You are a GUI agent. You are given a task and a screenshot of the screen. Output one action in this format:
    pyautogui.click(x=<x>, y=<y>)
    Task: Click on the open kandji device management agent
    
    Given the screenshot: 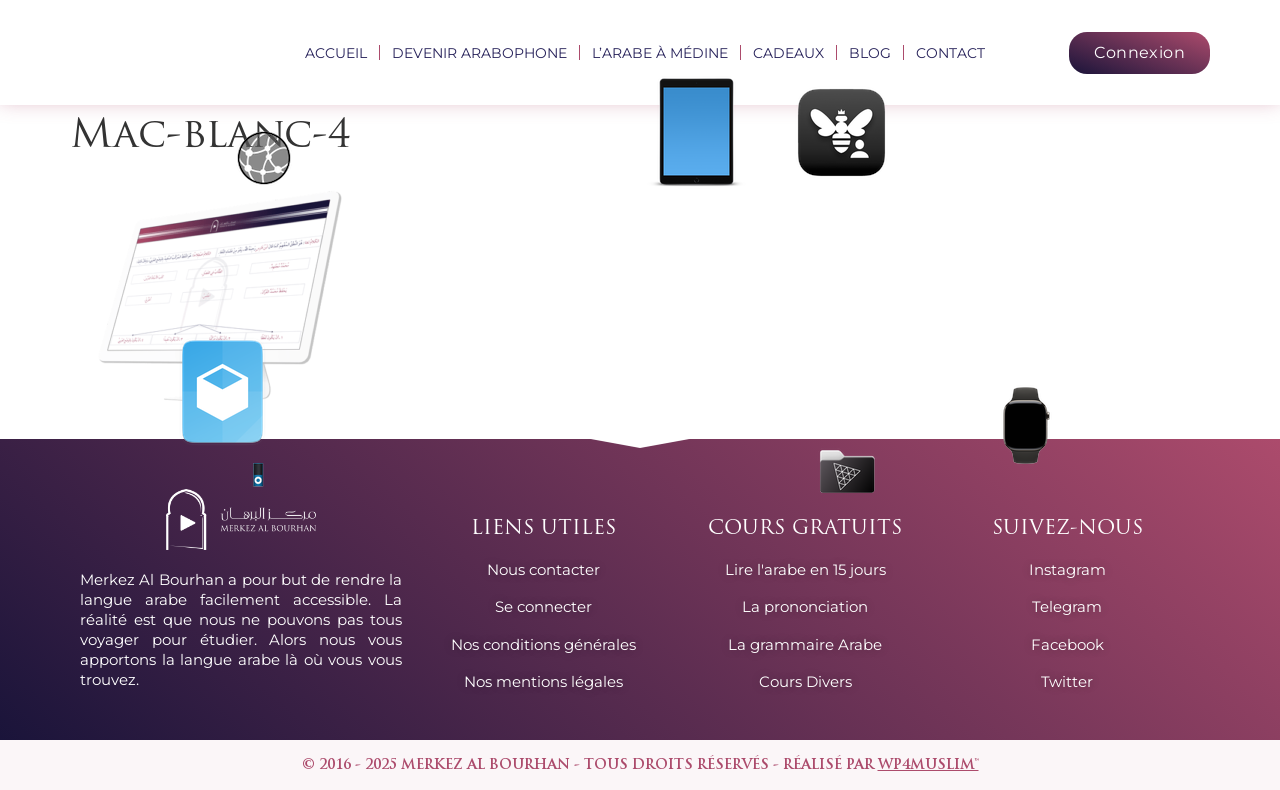 What is the action you would take?
    pyautogui.click(x=841, y=132)
    